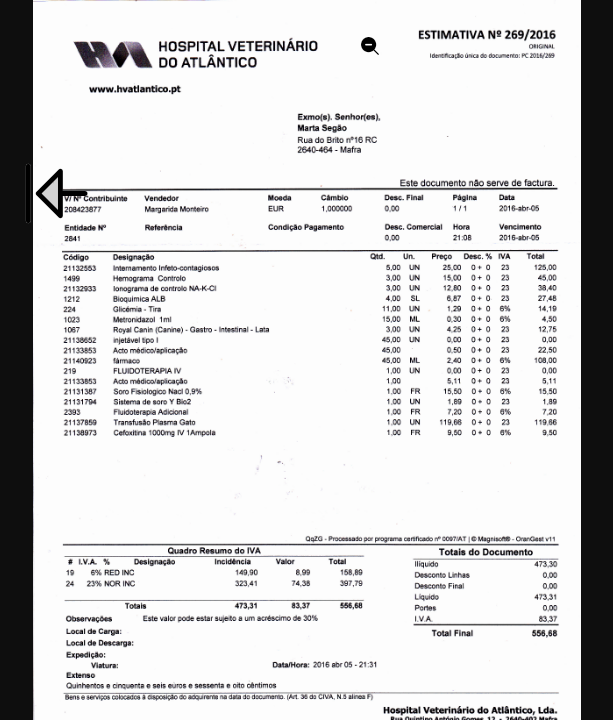  Describe the element at coordinates (370, 46) in the screenshot. I see `zoom out of the current view` at that location.